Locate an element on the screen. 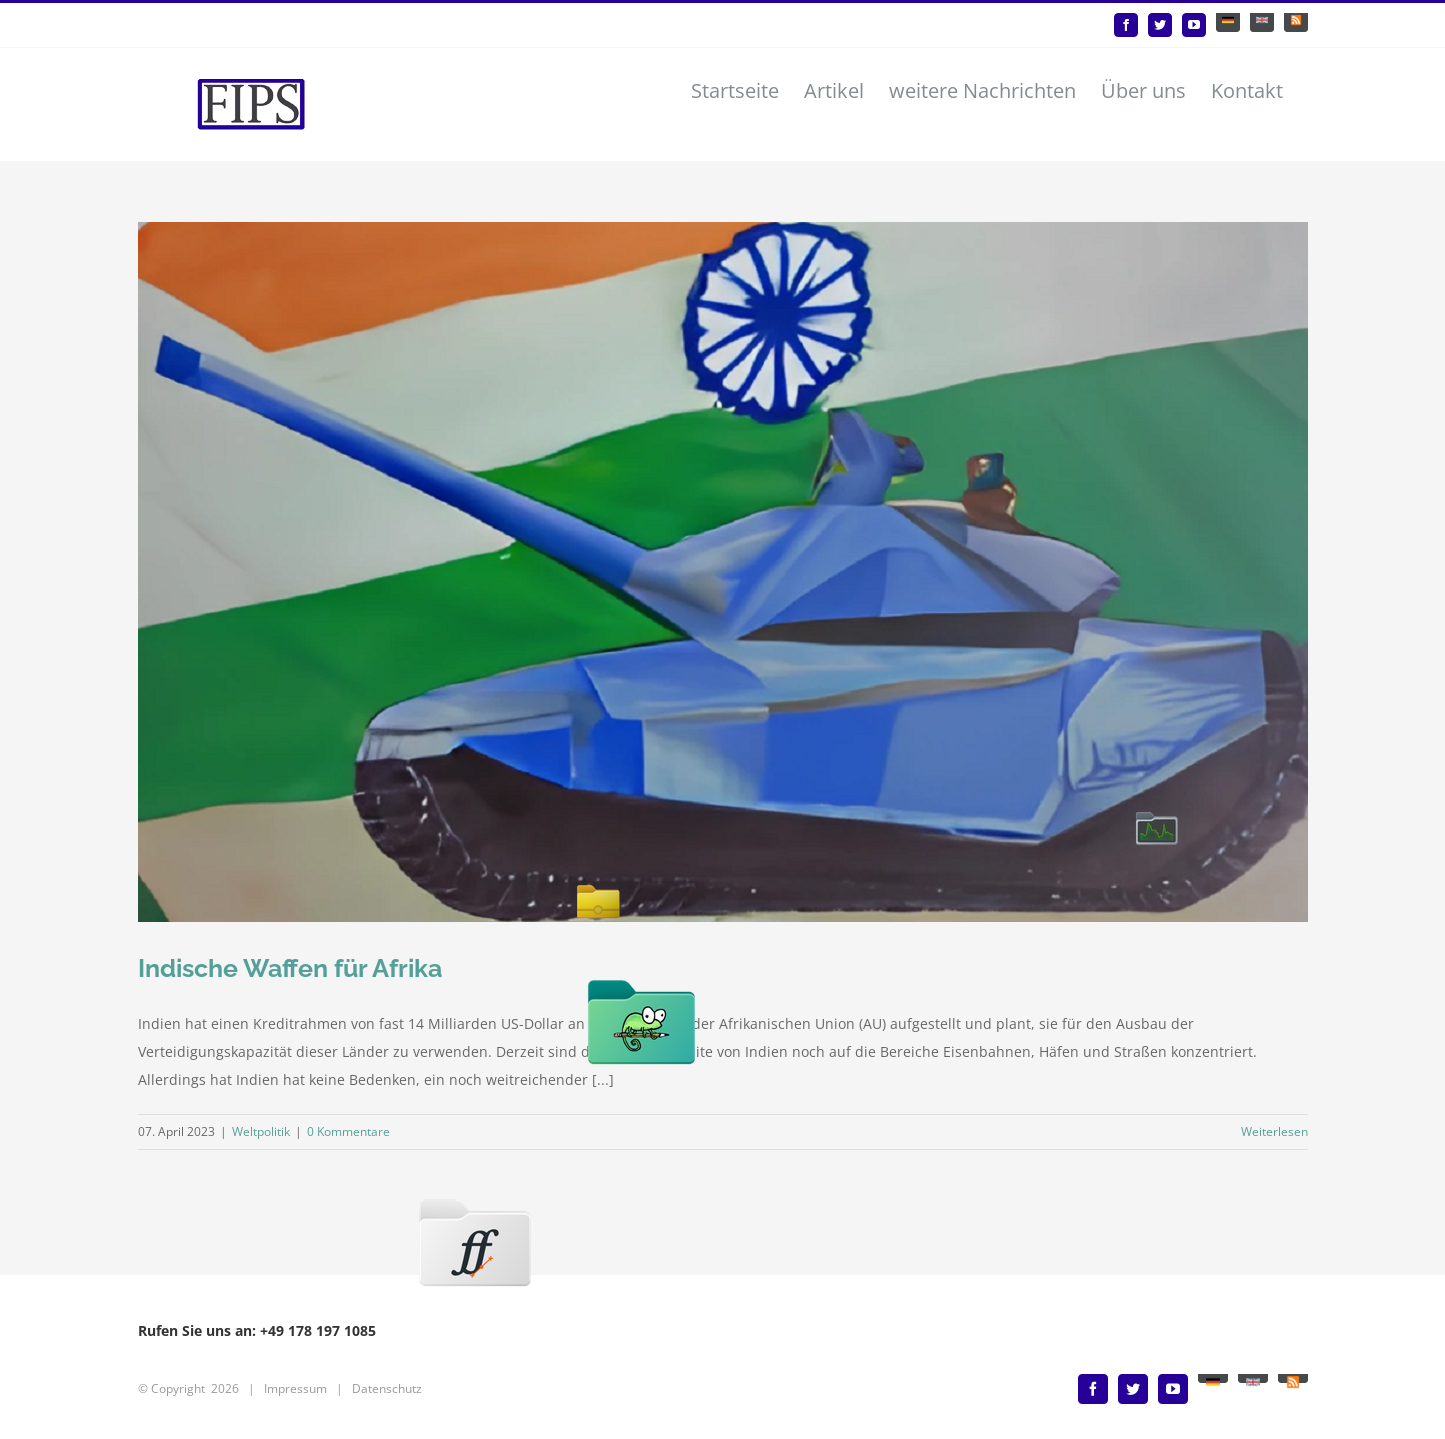 The image size is (1445, 1439). open fontforge project files folder is located at coordinates (474, 1245).